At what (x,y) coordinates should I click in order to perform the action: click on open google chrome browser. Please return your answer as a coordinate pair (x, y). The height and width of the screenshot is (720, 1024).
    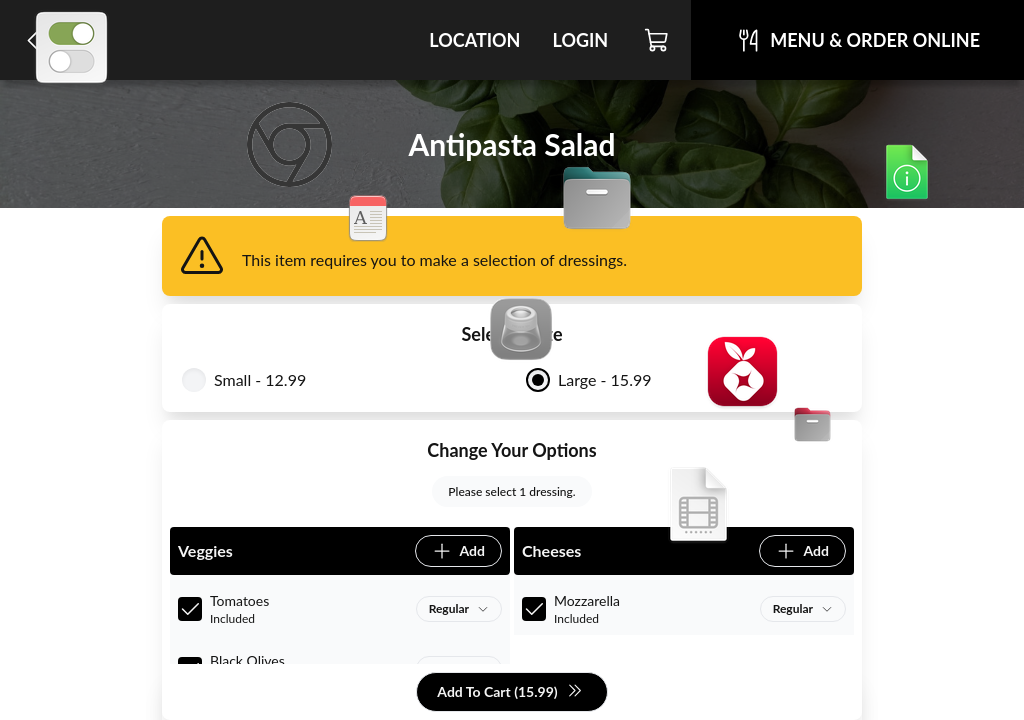
    Looking at the image, I should click on (289, 144).